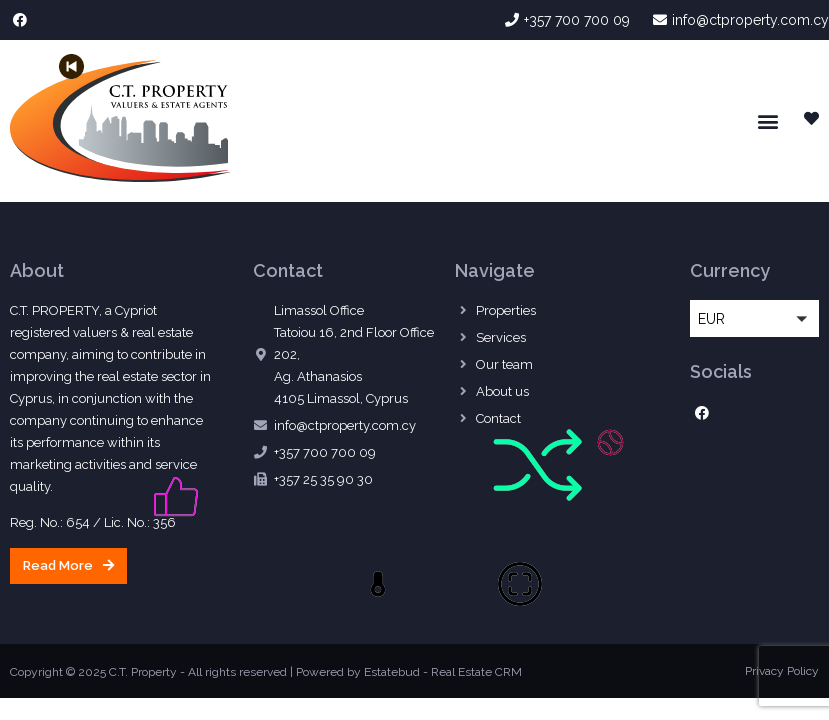 Image resolution: width=829 pixels, height=720 pixels. I want to click on like or approve content, so click(176, 499).